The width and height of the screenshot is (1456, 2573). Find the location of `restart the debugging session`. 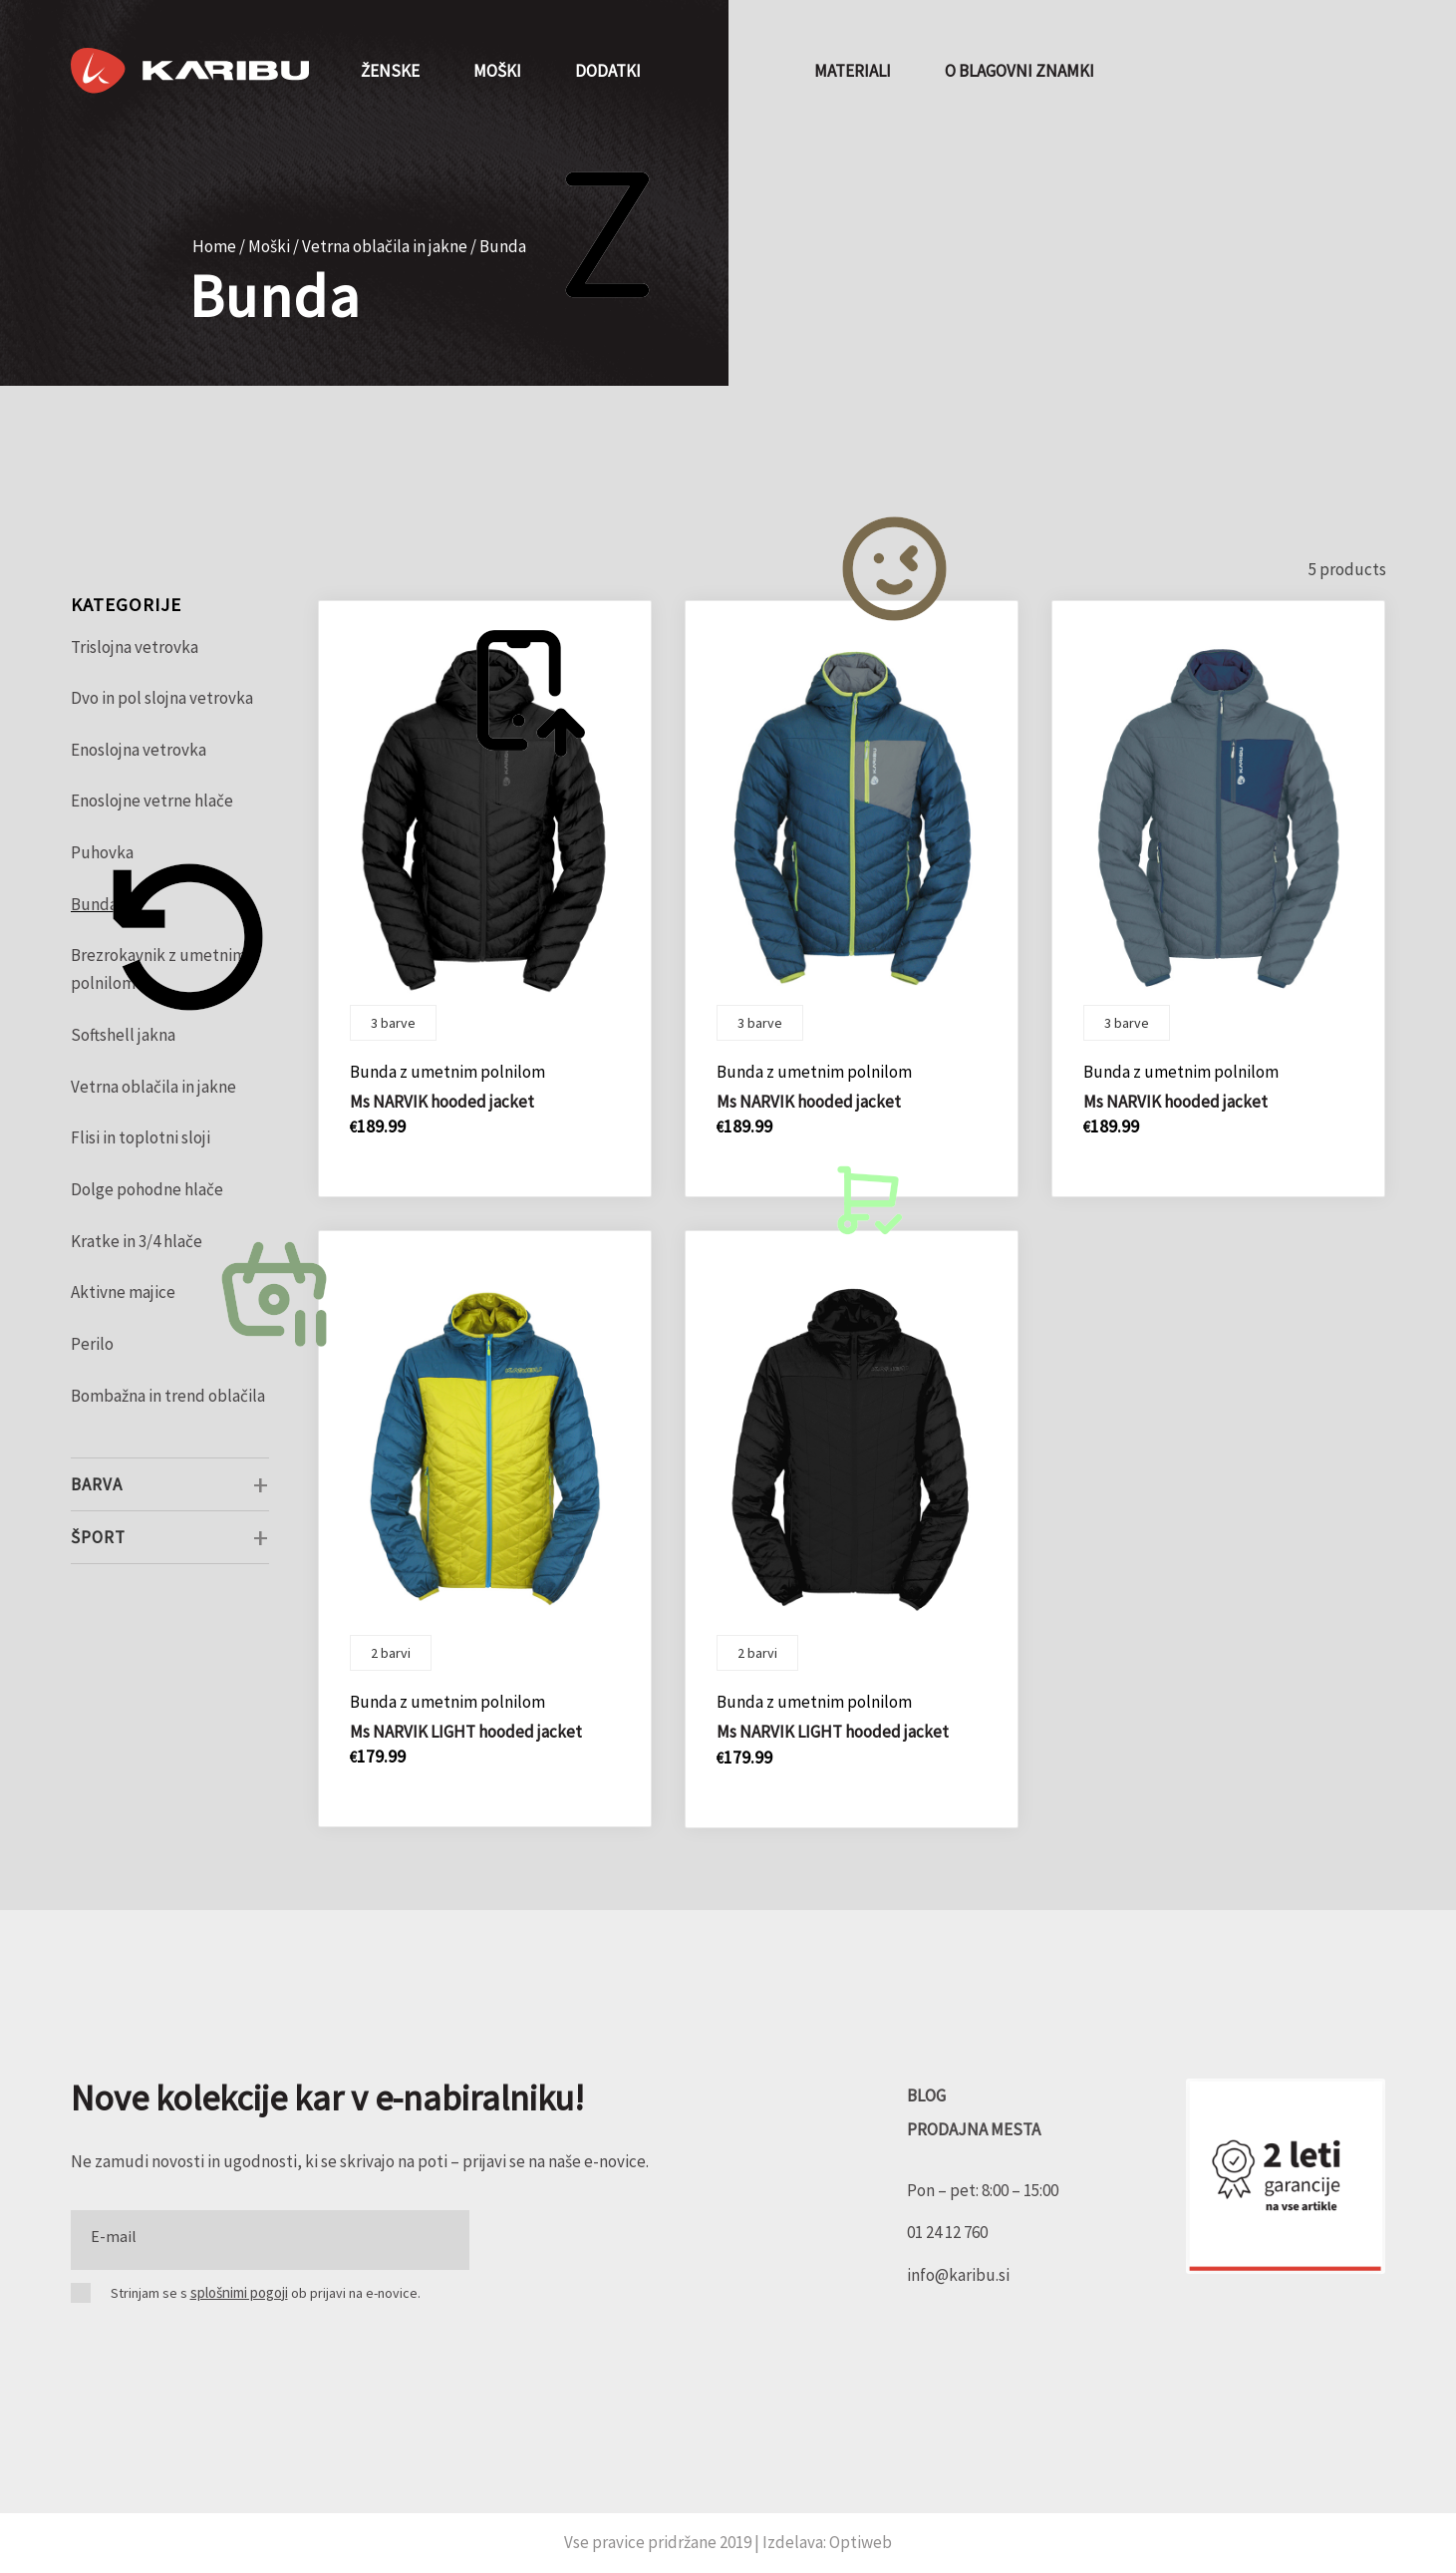

restart the debugging session is located at coordinates (186, 937).